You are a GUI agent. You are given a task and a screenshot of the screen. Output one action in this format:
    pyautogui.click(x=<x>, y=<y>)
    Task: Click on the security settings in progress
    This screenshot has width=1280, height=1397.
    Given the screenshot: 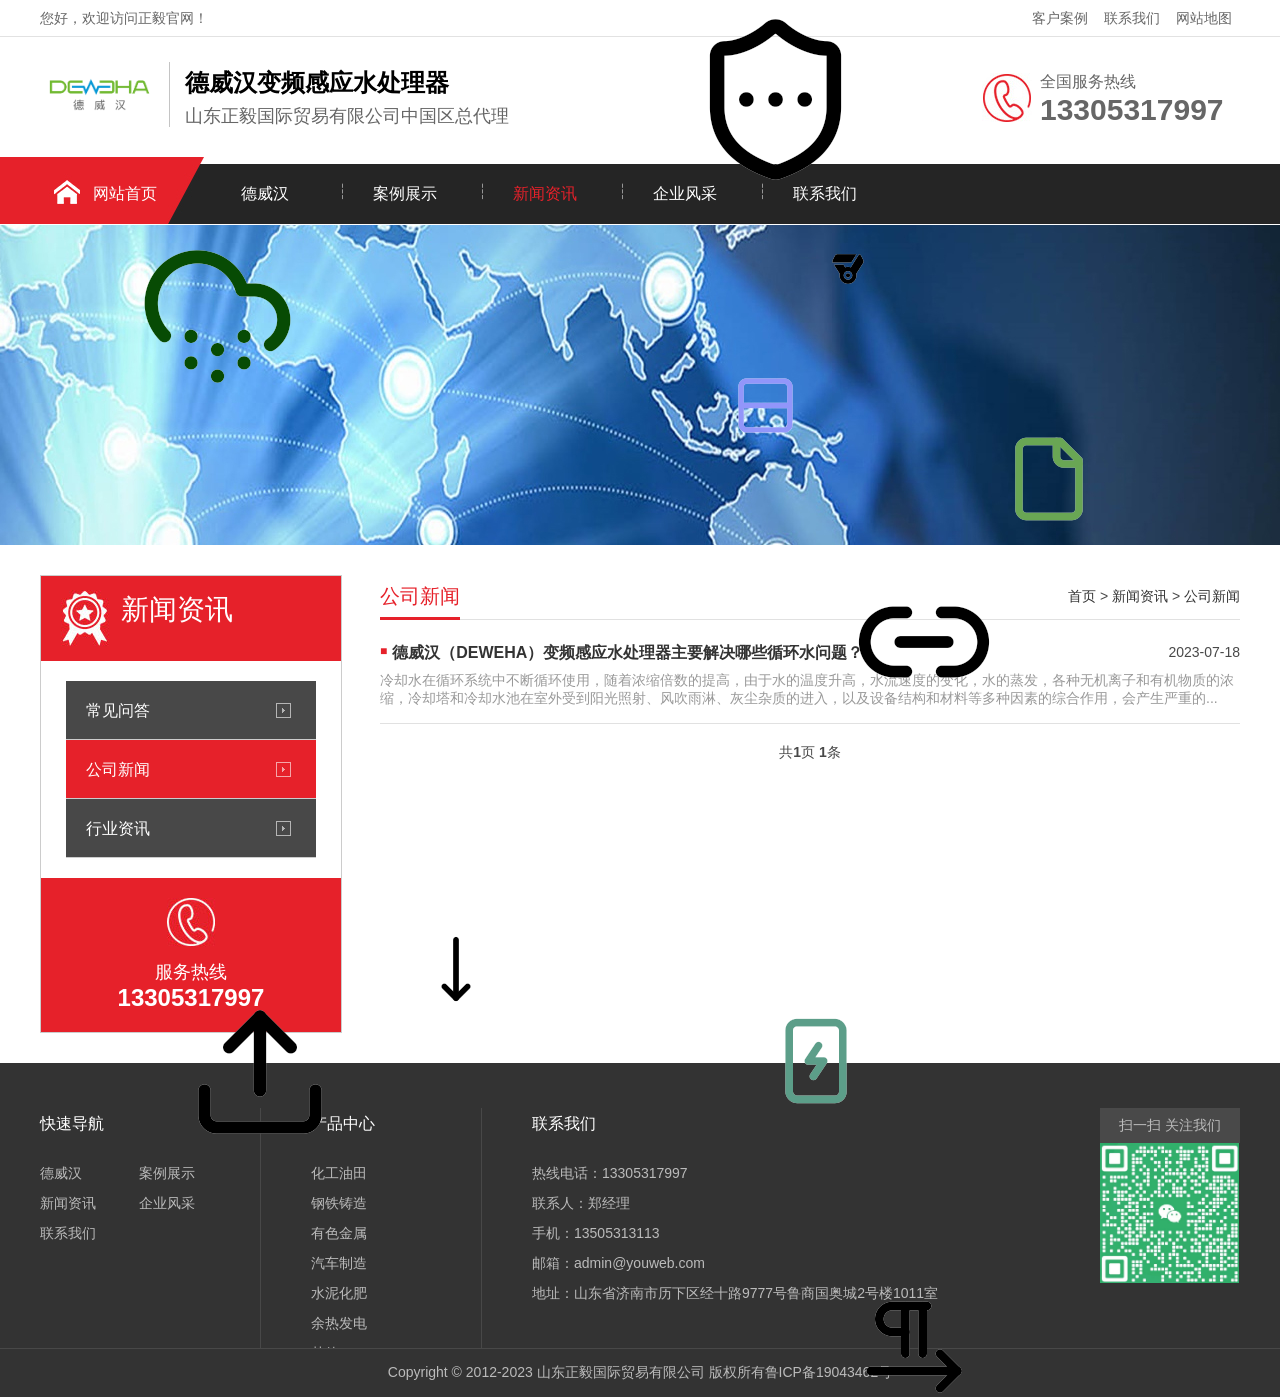 What is the action you would take?
    pyautogui.click(x=775, y=99)
    